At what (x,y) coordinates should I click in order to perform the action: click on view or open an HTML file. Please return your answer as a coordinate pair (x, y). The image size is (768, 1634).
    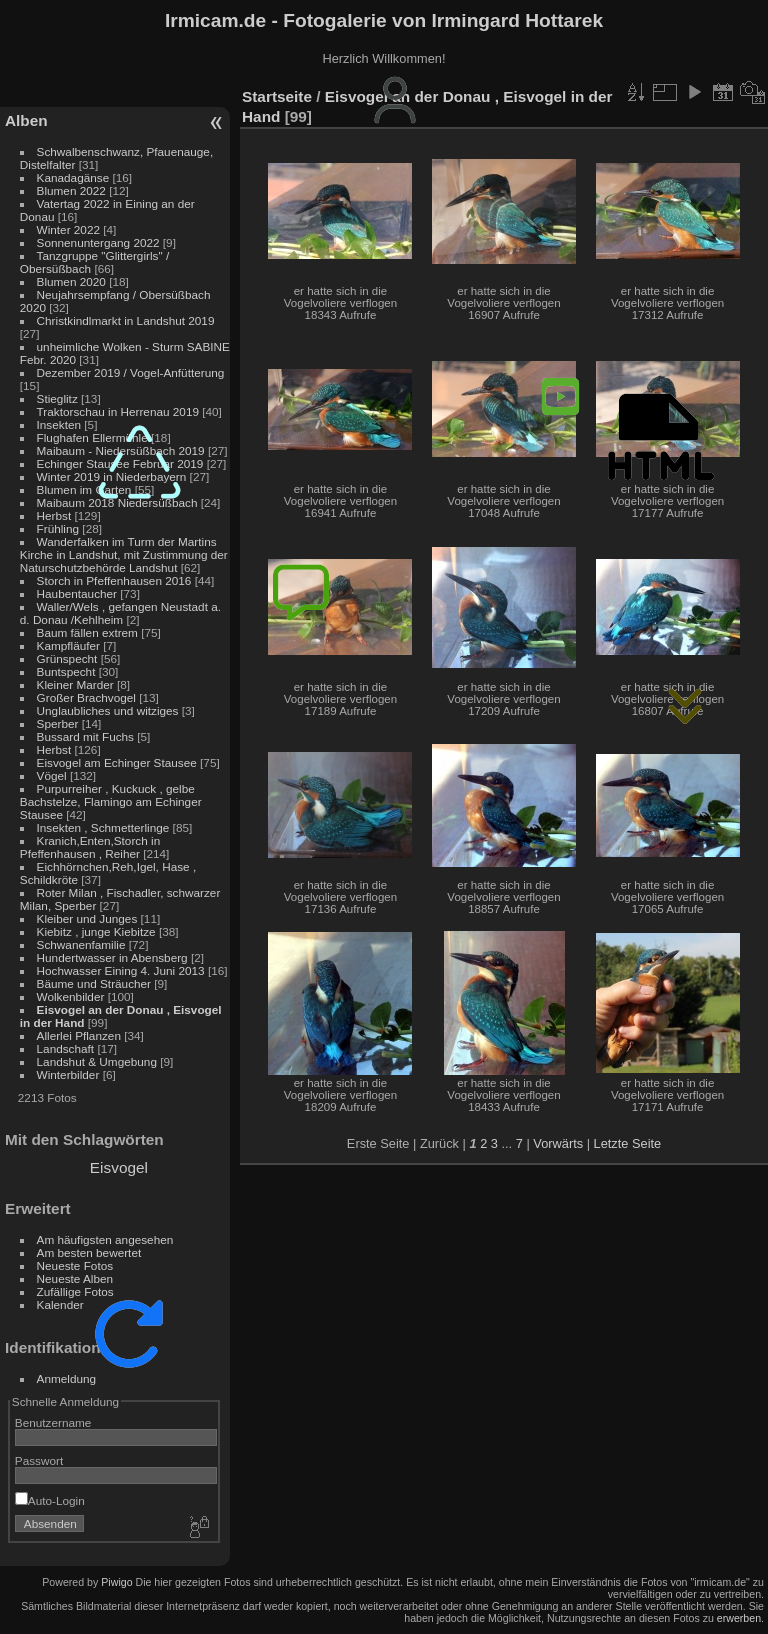
    Looking at the image, I should click on (658, 440).